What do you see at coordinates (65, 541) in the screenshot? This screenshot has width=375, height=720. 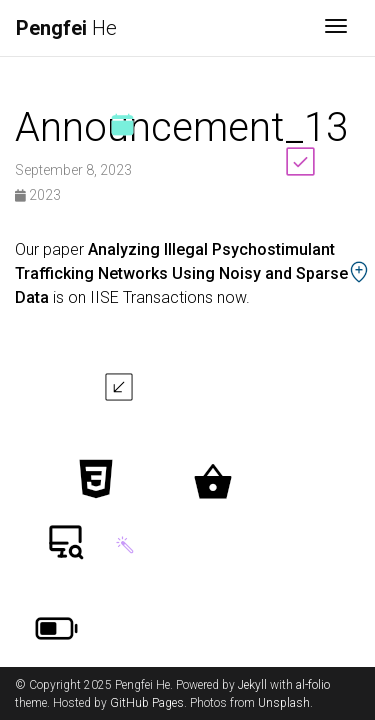 I see `search for connected devices on your network` at bounding box center [65, 541].